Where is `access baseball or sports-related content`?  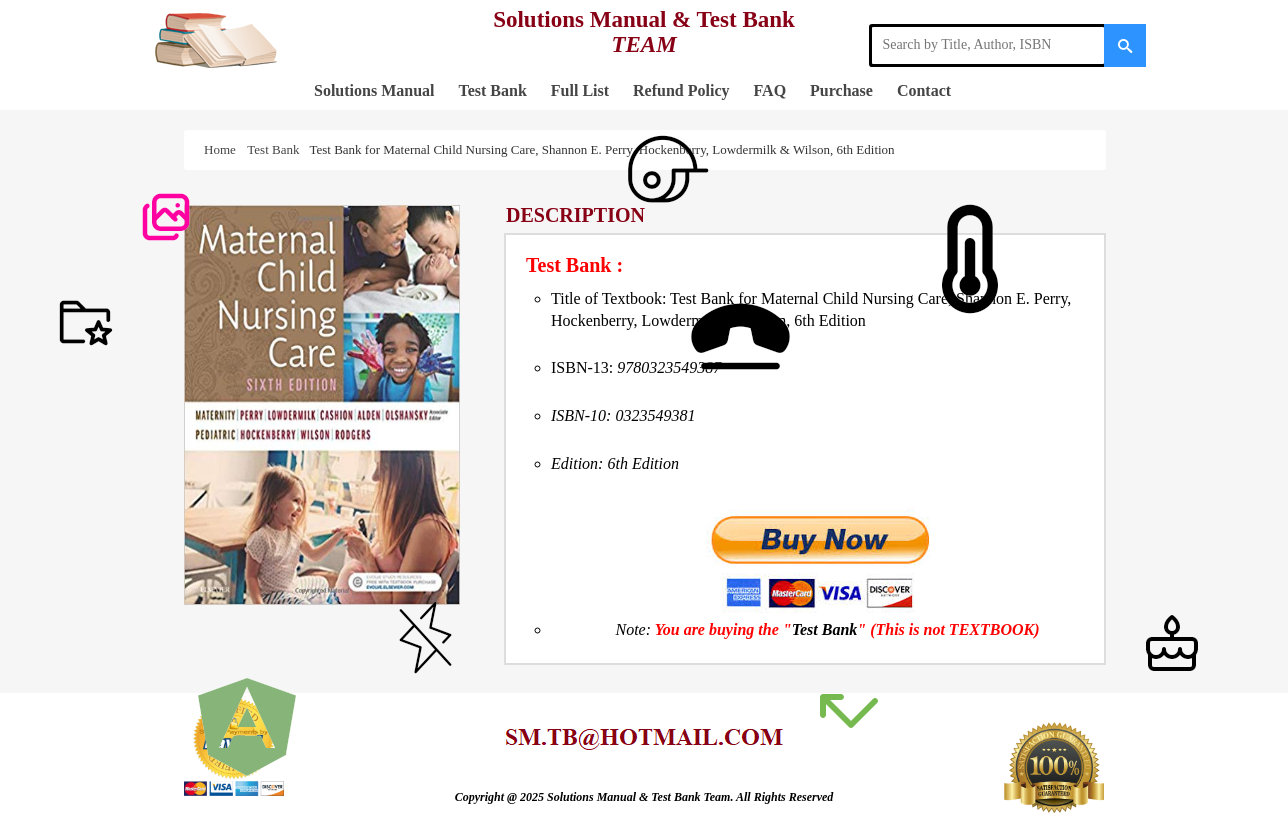 access baseball or sports-related content is located at coordinates (665, 170).